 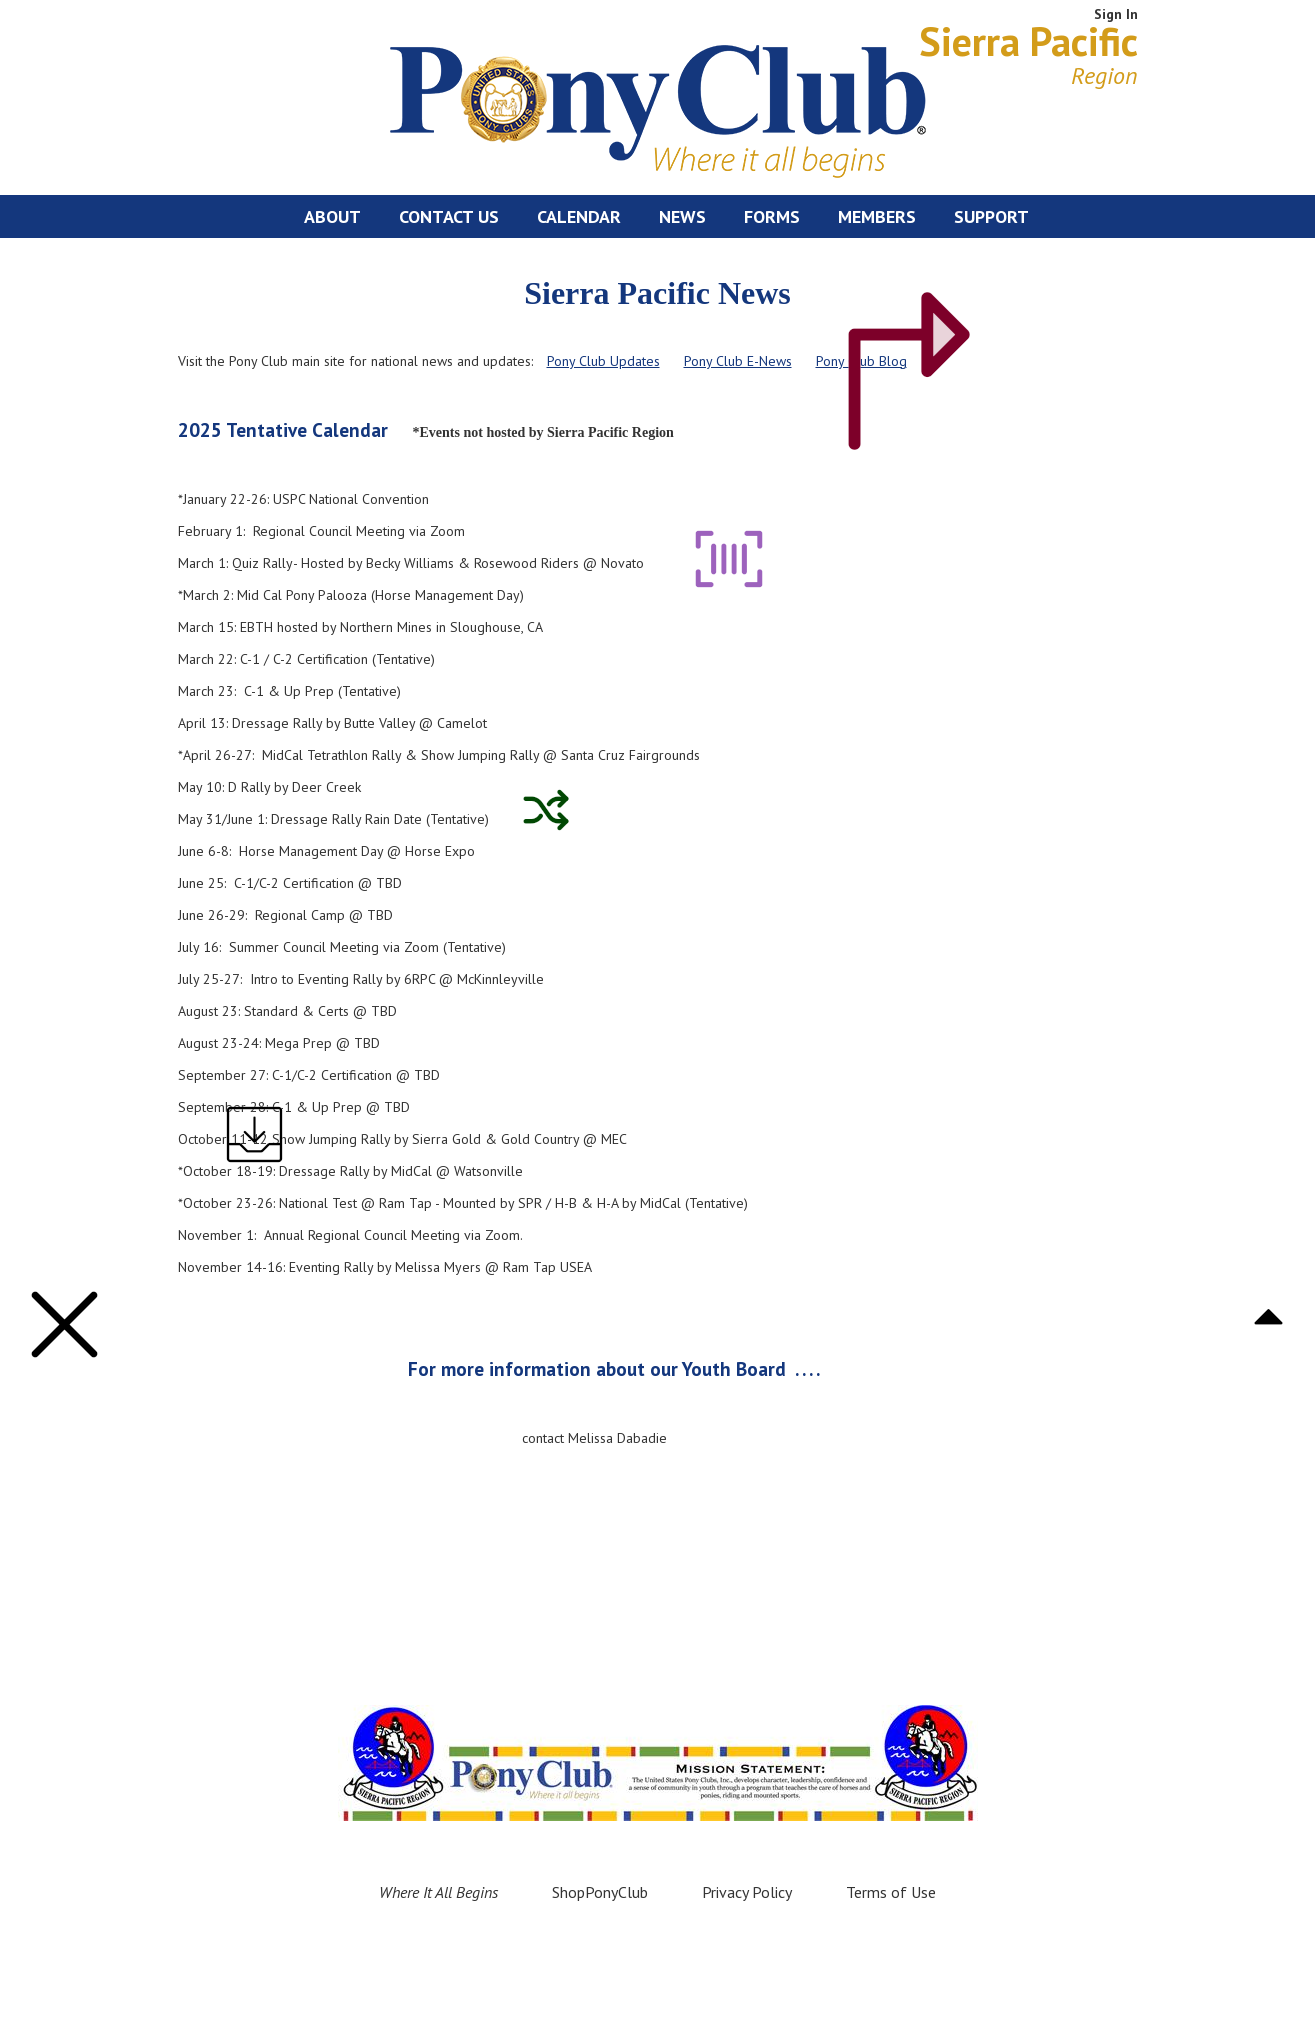 What do you see at coordinates (729, 559) in the screenshot?
I see `scan a barcode` at bounding box center [729, 559].